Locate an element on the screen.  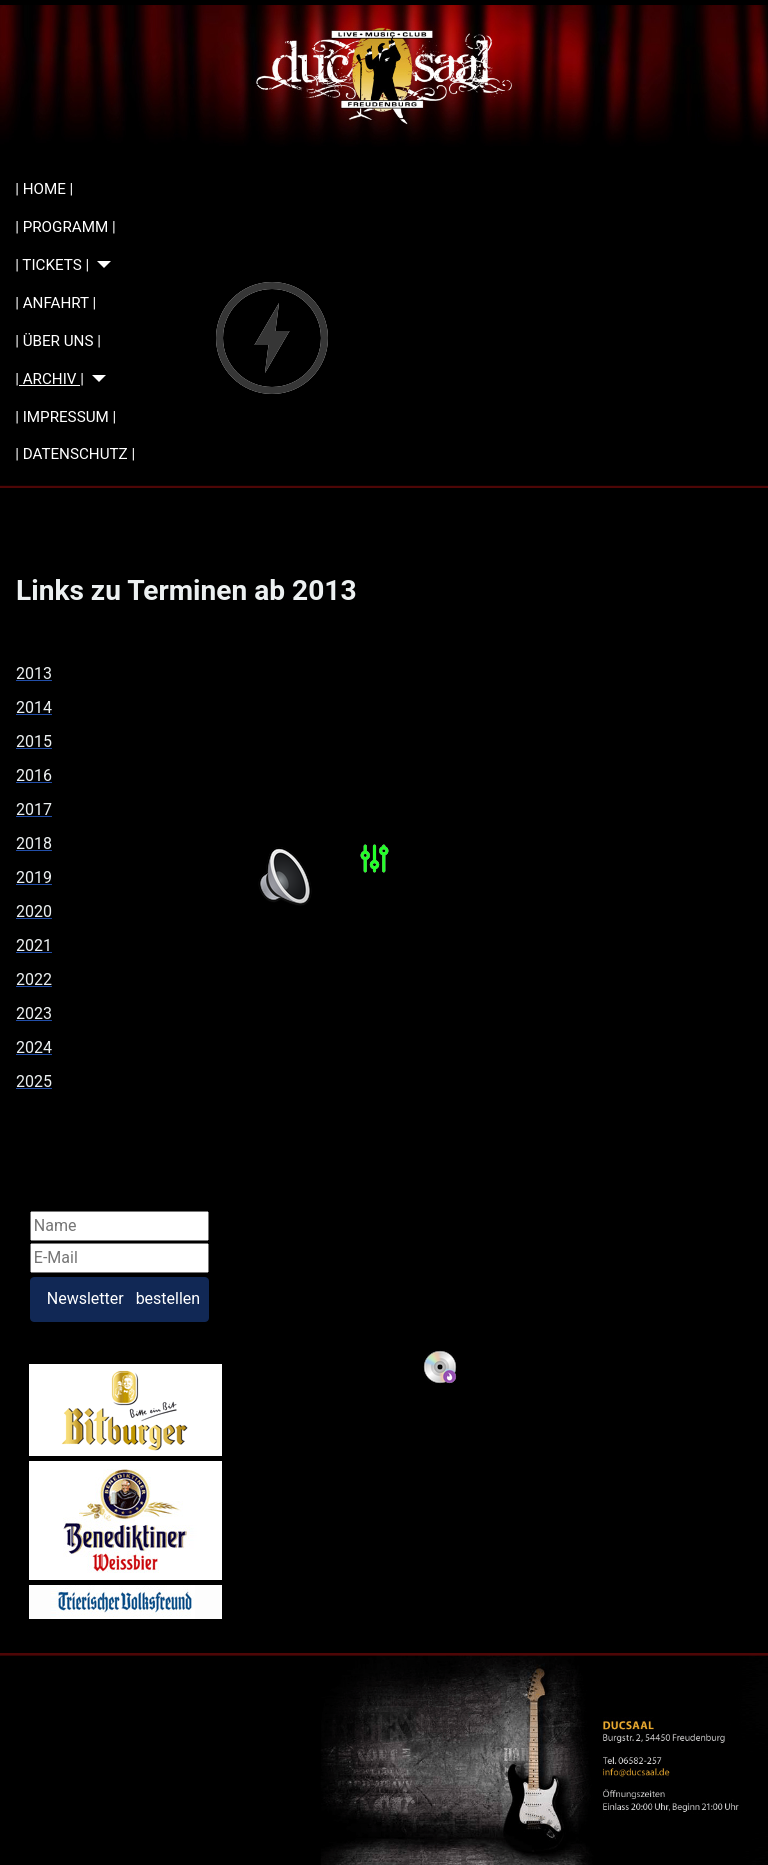
access power and battery settings is located at coordinates (272, 338).